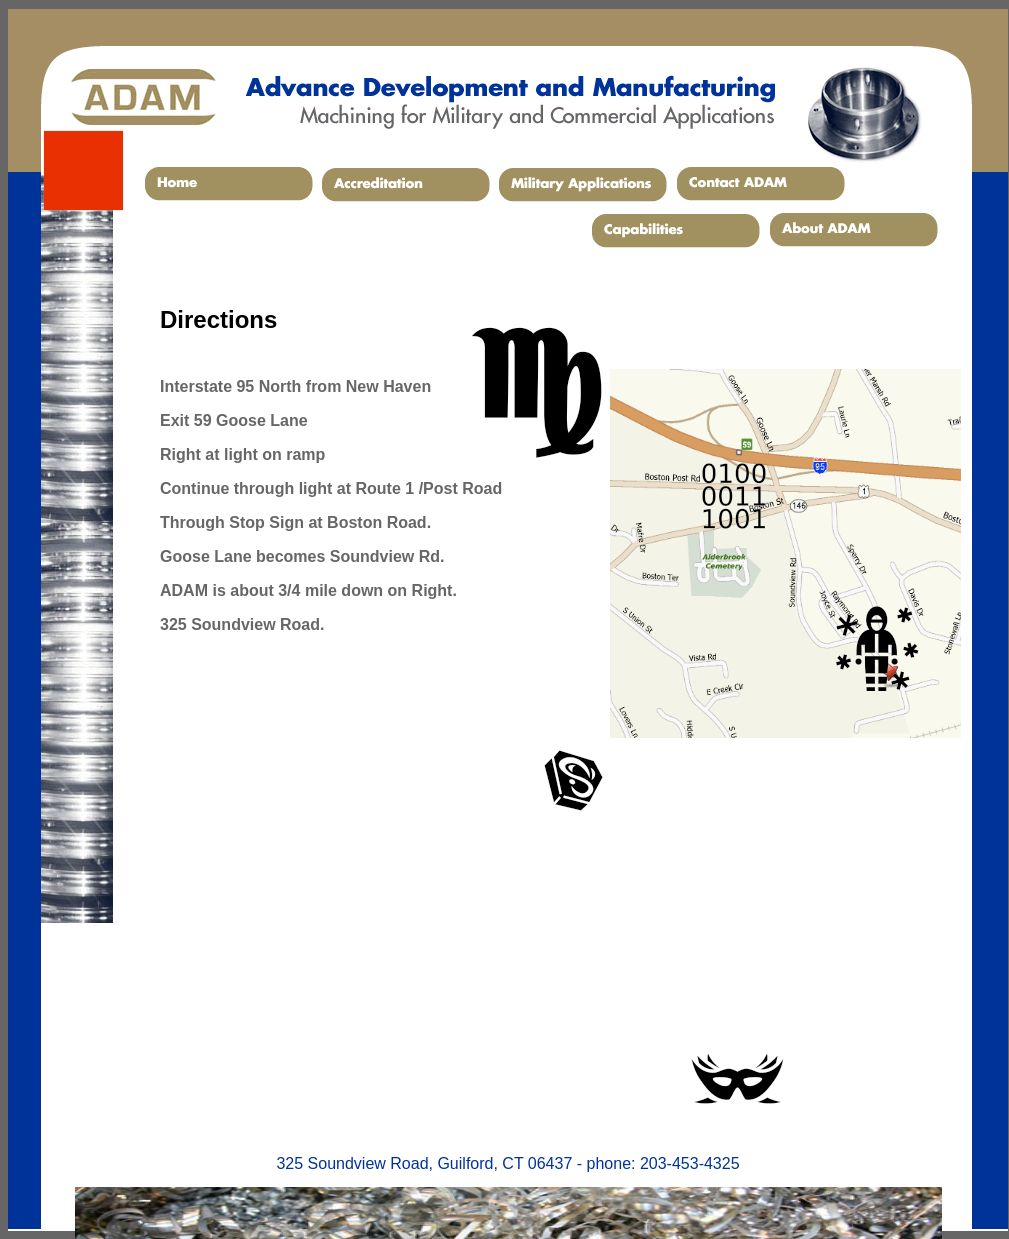 The image size is (1009, 1239). I want to click on indicates severe winter weather conditions, so click(876, 648).